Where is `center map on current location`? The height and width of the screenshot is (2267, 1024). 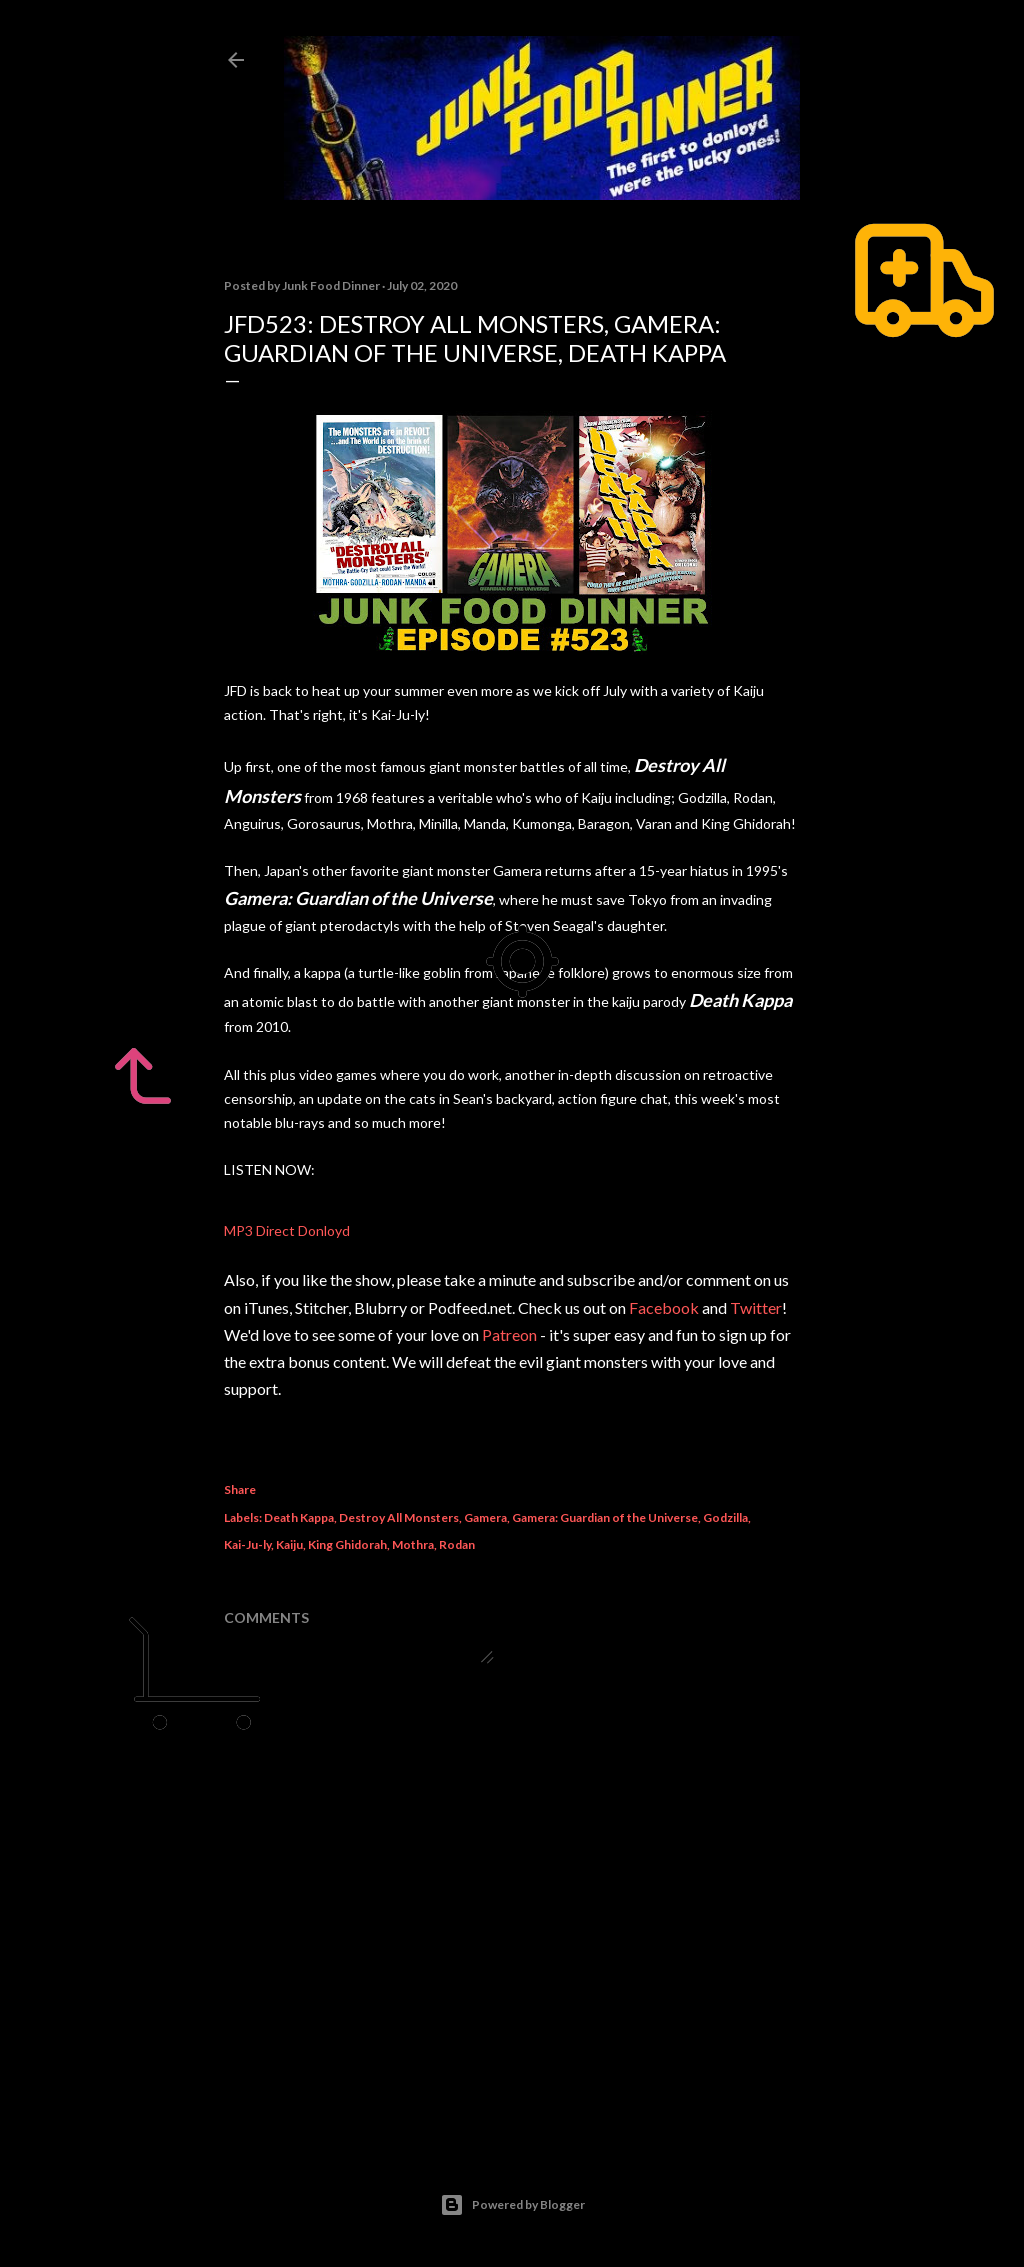 center map on current location is located at coordinates (522, 961).